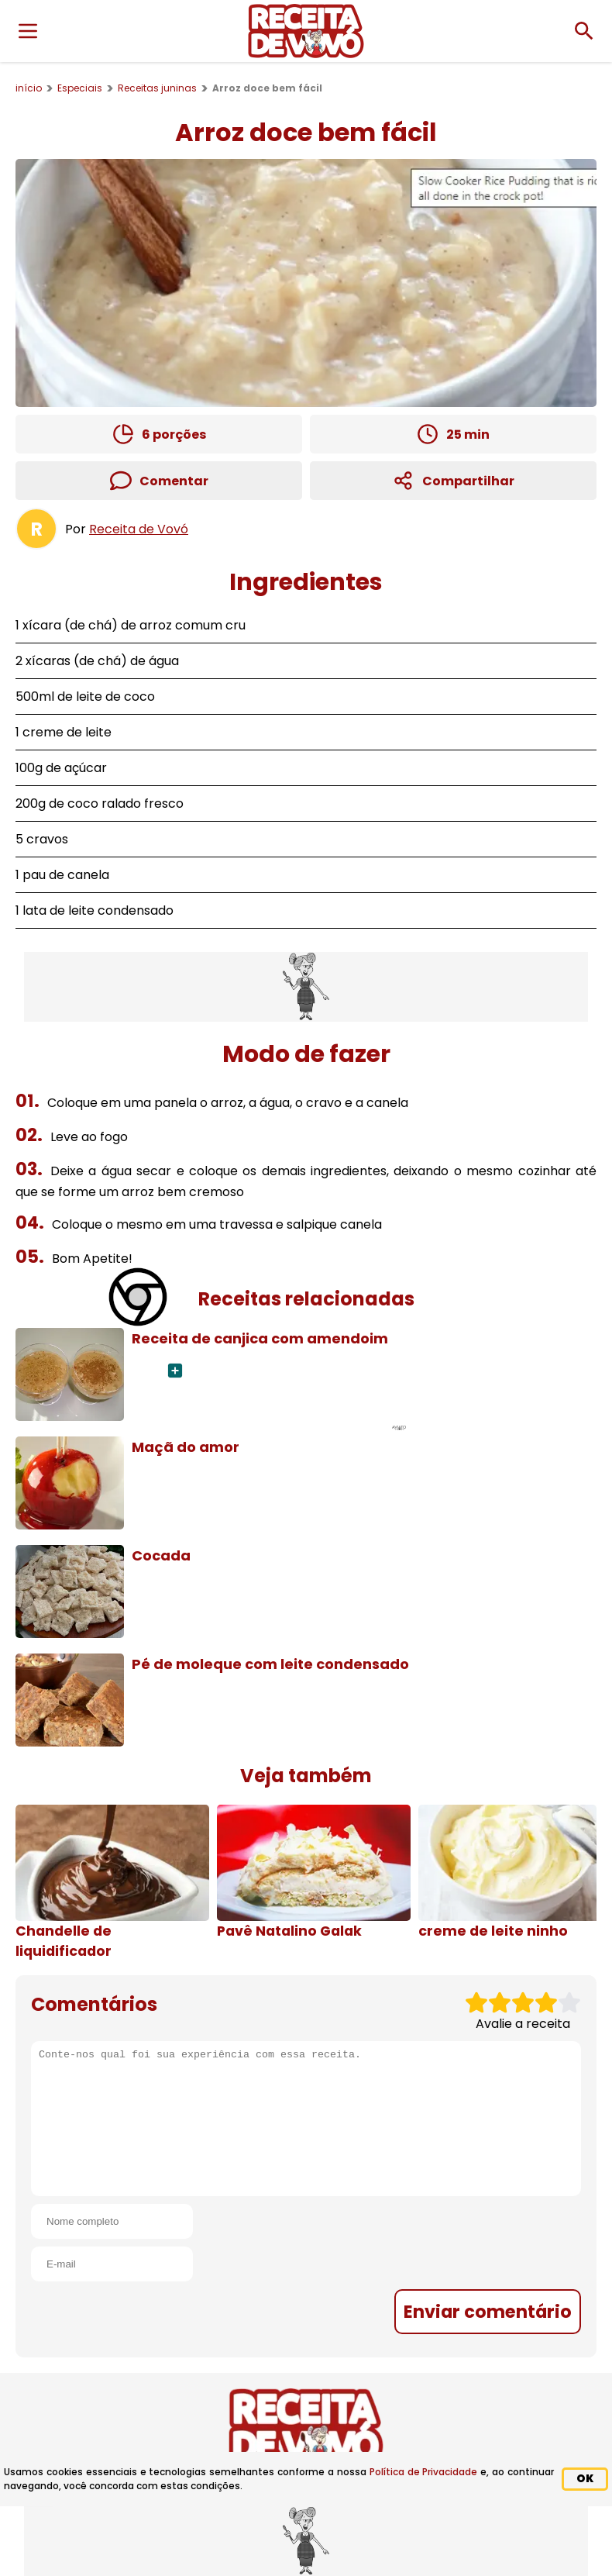 The height and width of the screenshot is (2576, 612). What do you see at coordinates (138, 1297) in the screenshot?
I see `open google chrome browser` at bounding box center [138, 1297].